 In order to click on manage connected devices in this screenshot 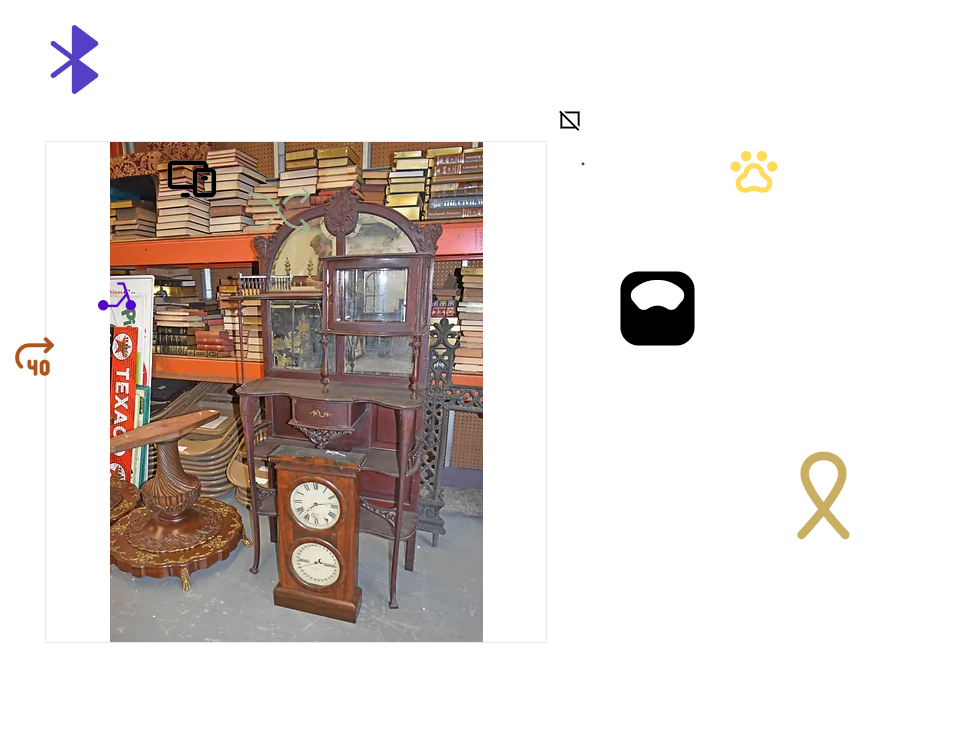, I will do `click(191, 179)`.